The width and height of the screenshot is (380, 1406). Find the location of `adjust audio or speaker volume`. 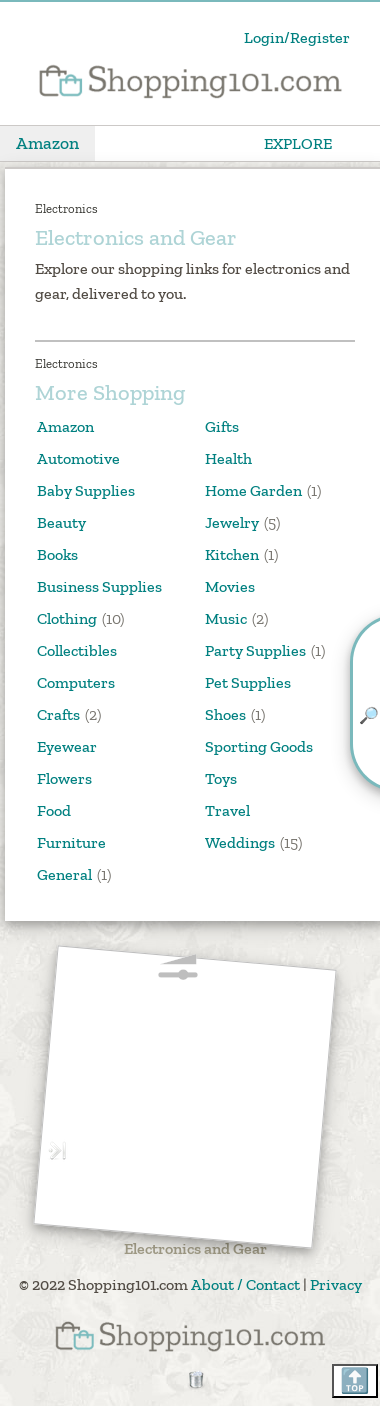

adjust audio or speaker volume is located at coordinates (178, 967).